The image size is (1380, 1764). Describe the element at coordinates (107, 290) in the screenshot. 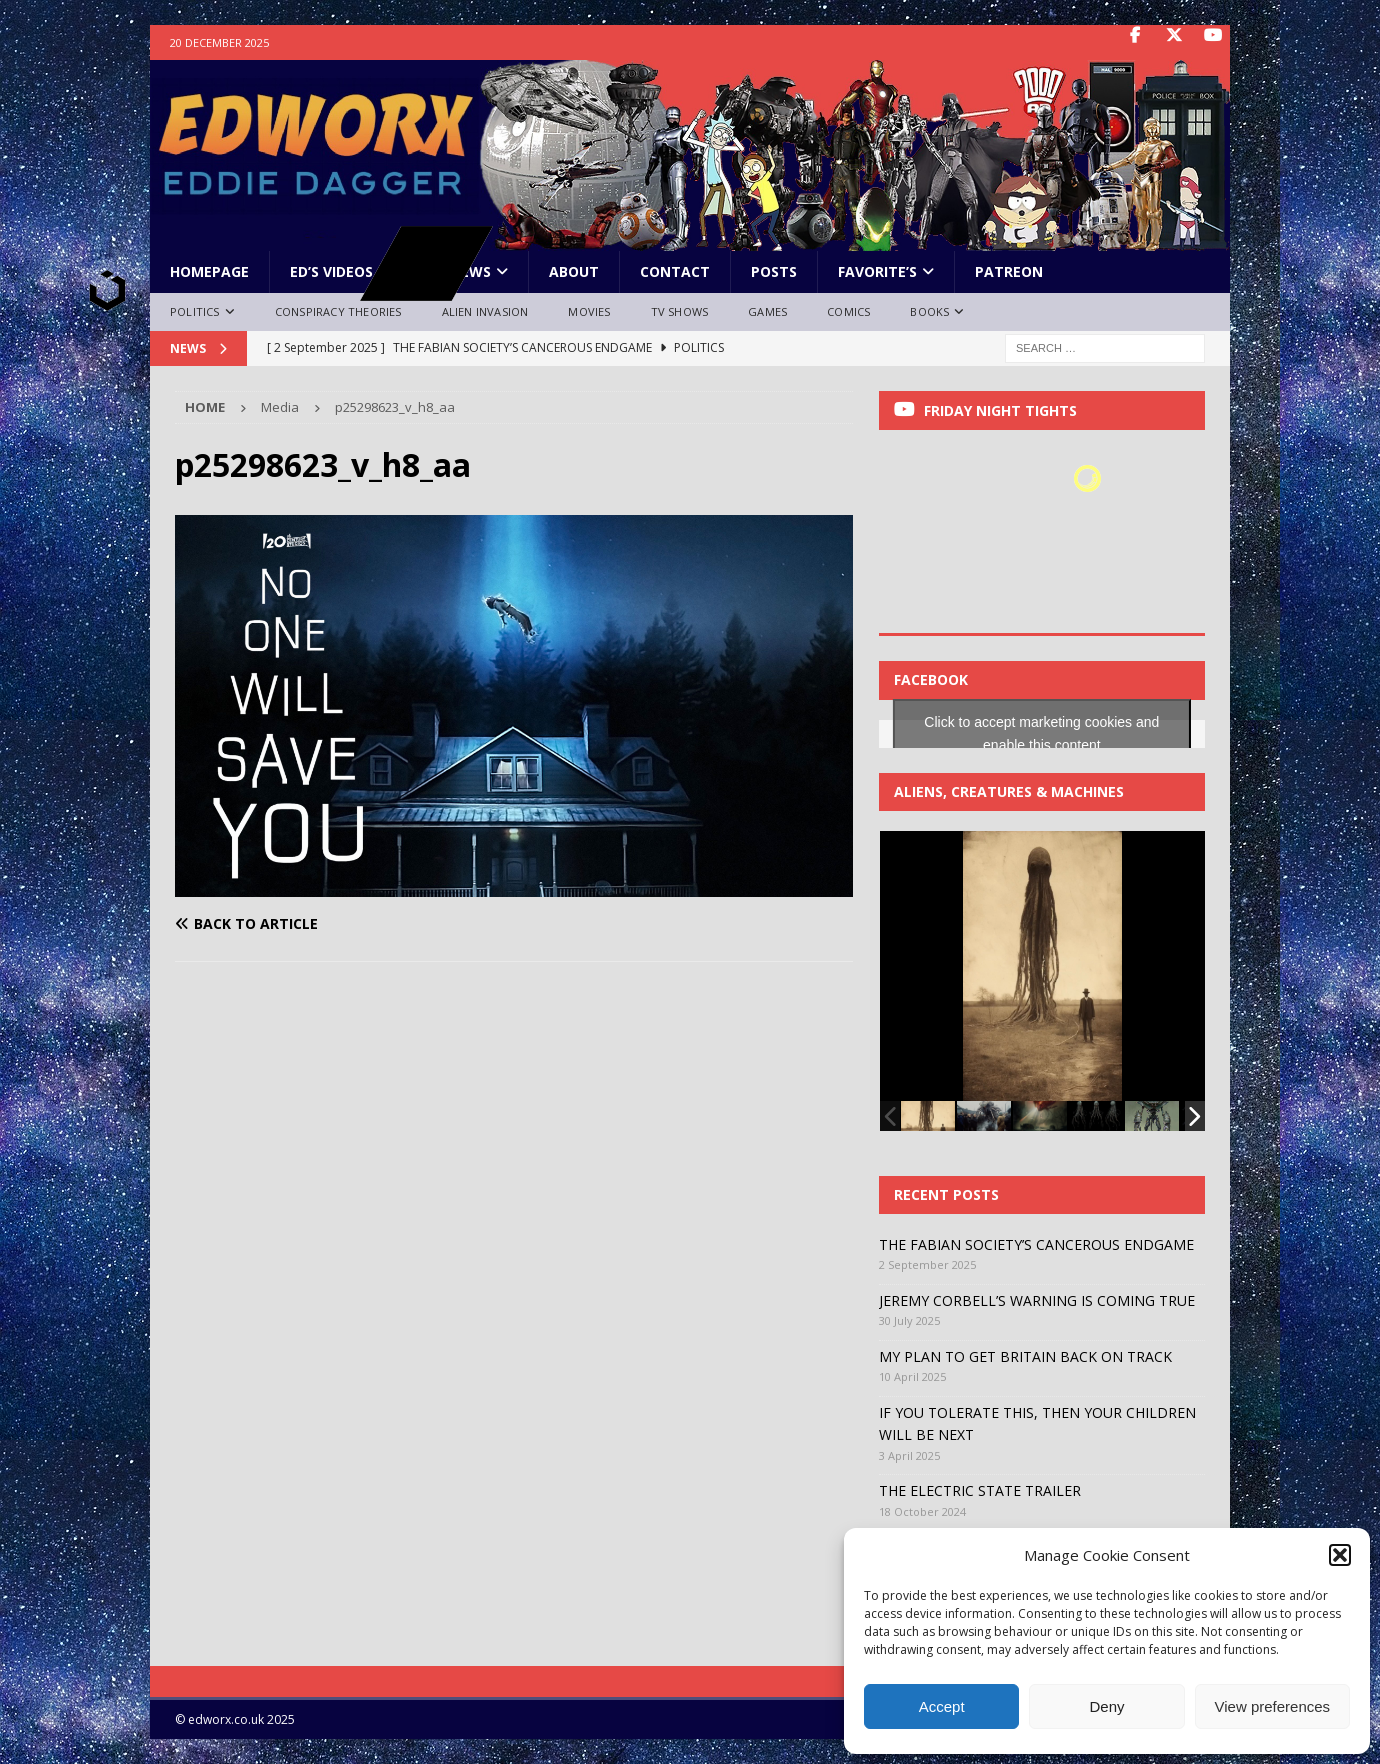

I see `UIkit framework logo` at that location.